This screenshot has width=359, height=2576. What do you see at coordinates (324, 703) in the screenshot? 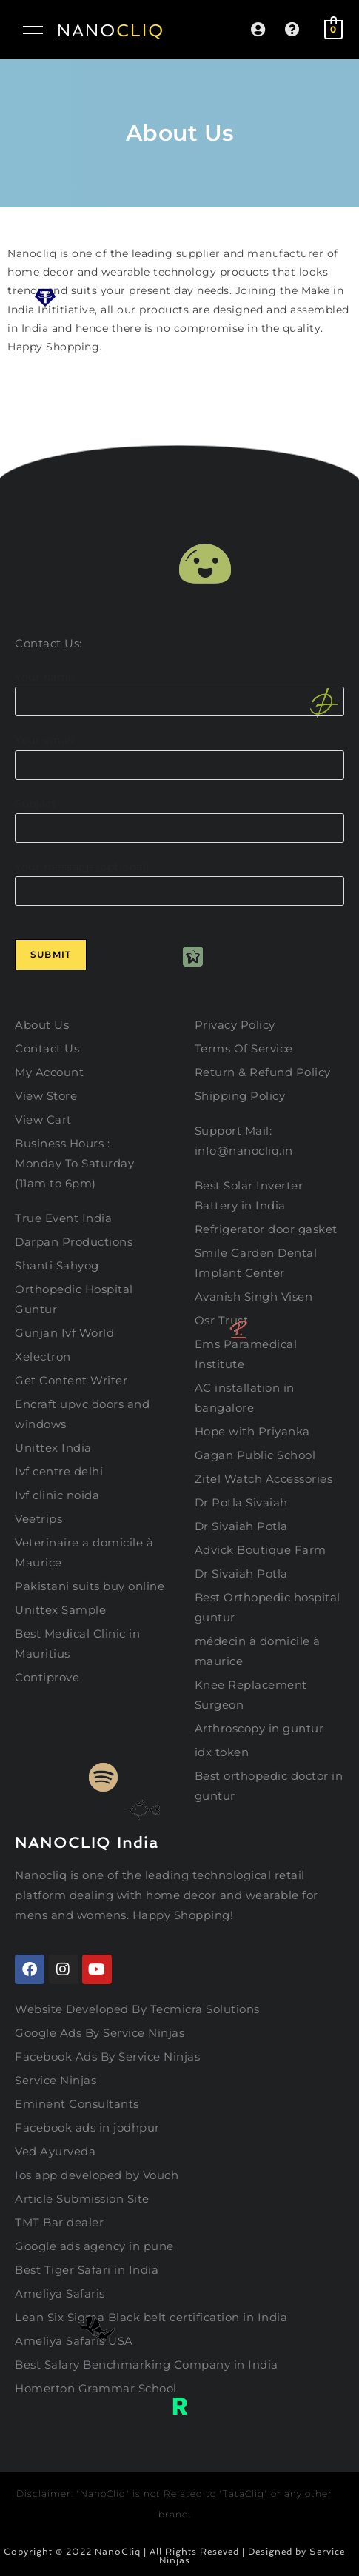
I see `bohemia interactive company logo` at bounding box center [324, 703].